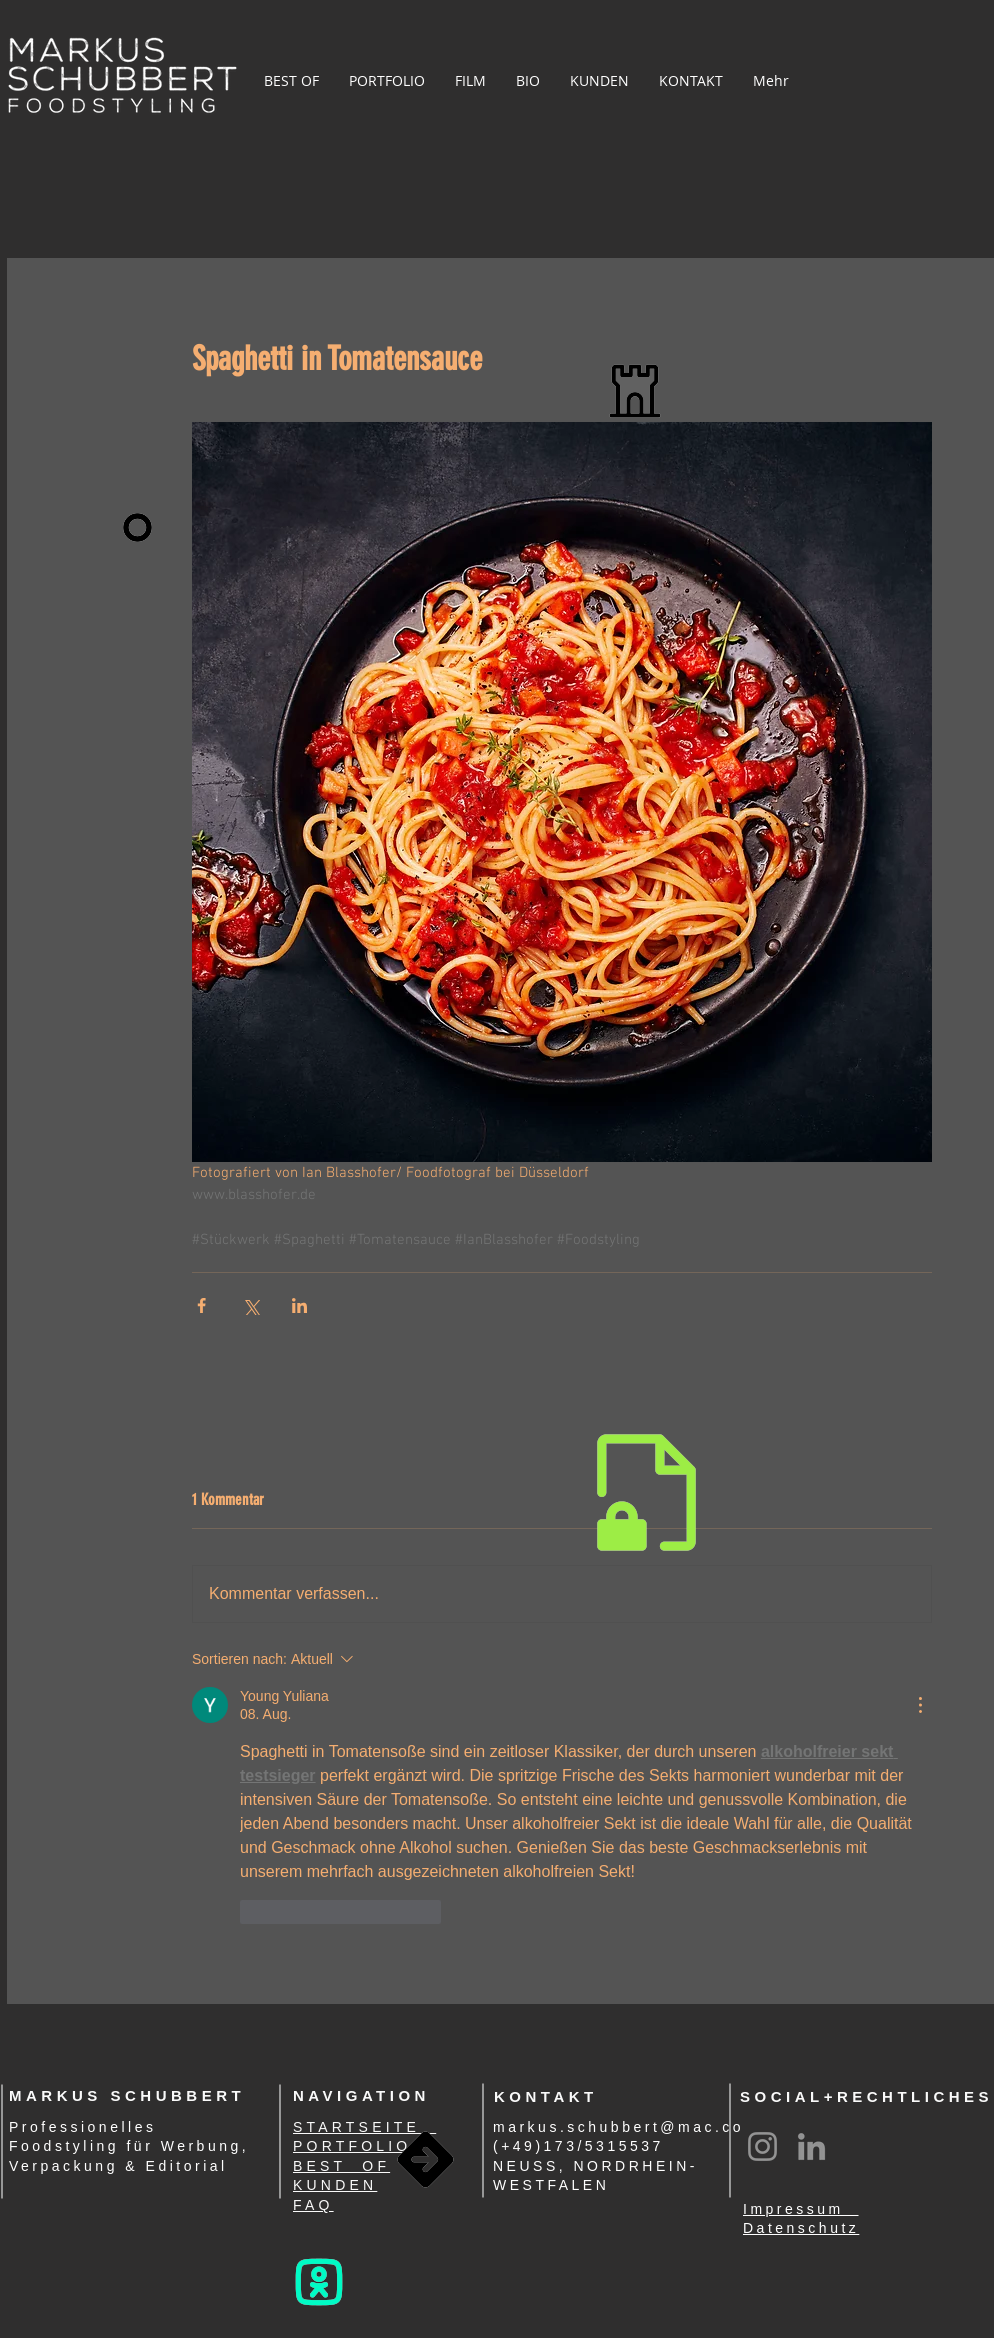 This screenshot has height=2338, width=994. Describe the element at coordinates (425, 2159) in the screenshot. I see `navigate to next step or section` at that location.